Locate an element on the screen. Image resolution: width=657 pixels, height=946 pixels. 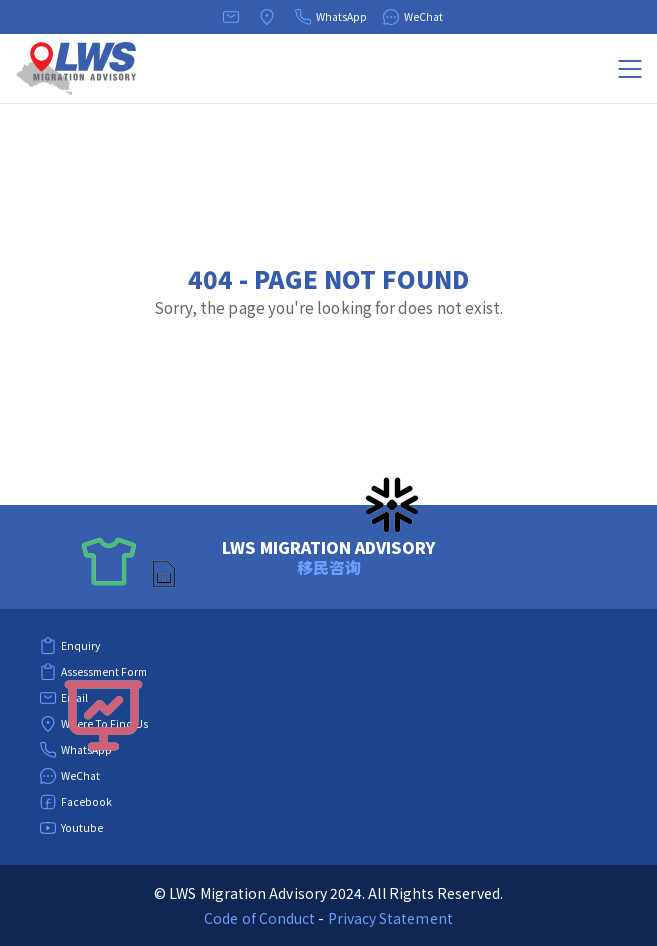
manage sim card settings is located at coordinates (164, 574).